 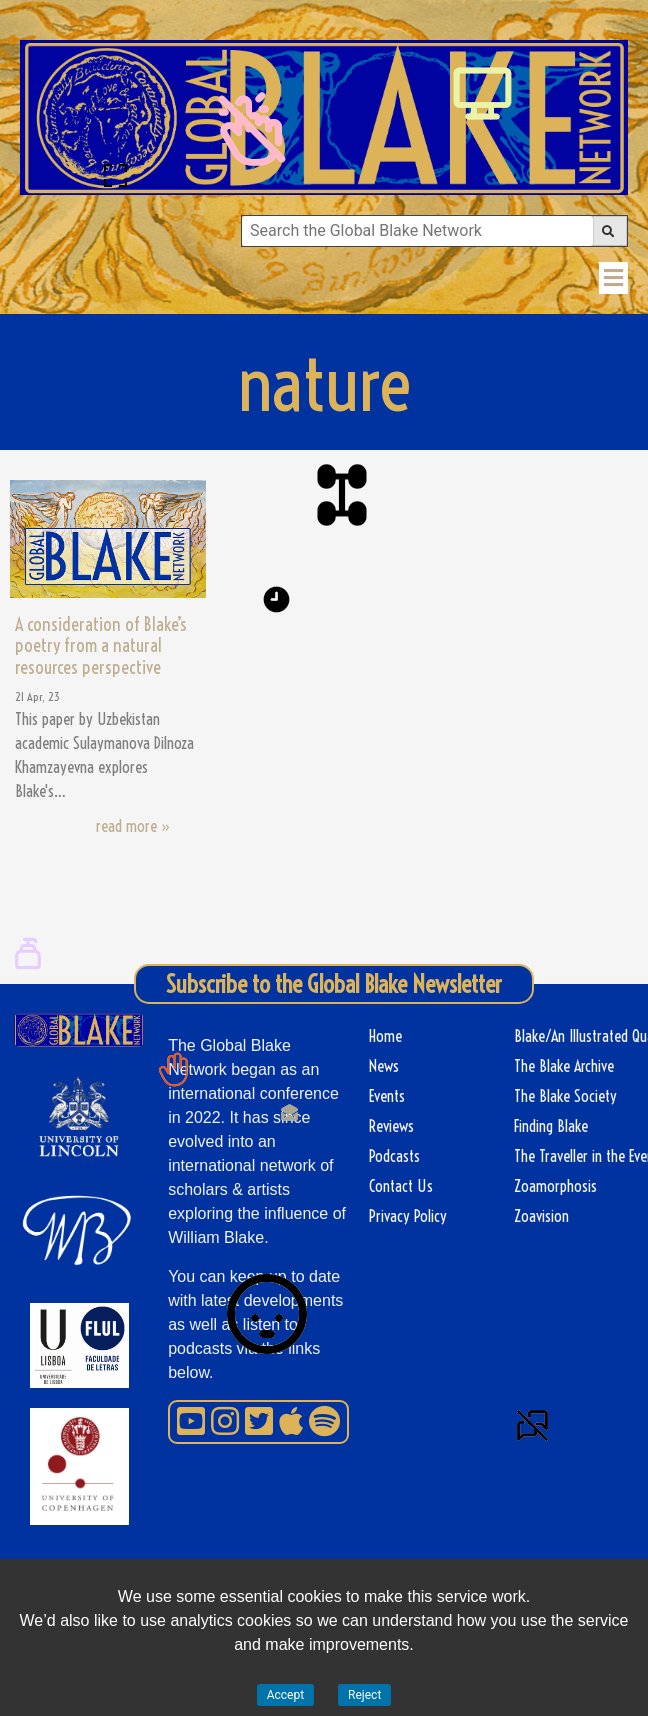 What do you see at coordinates (289, 1112) in the screenshot?
I see `view opened or read messages` at bounding box center [289, 1112].